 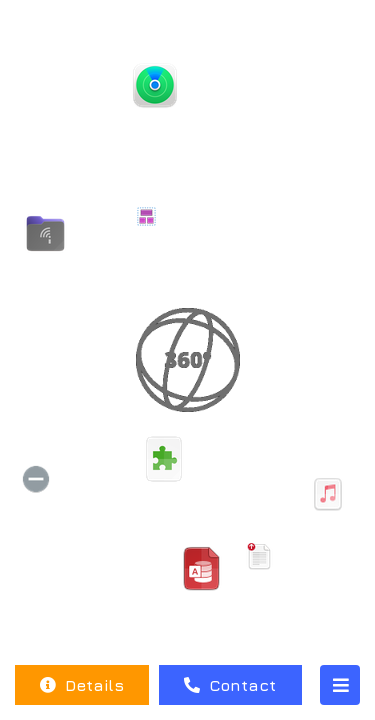 I want to click on send or upload a document, so click(x=259, y=556).